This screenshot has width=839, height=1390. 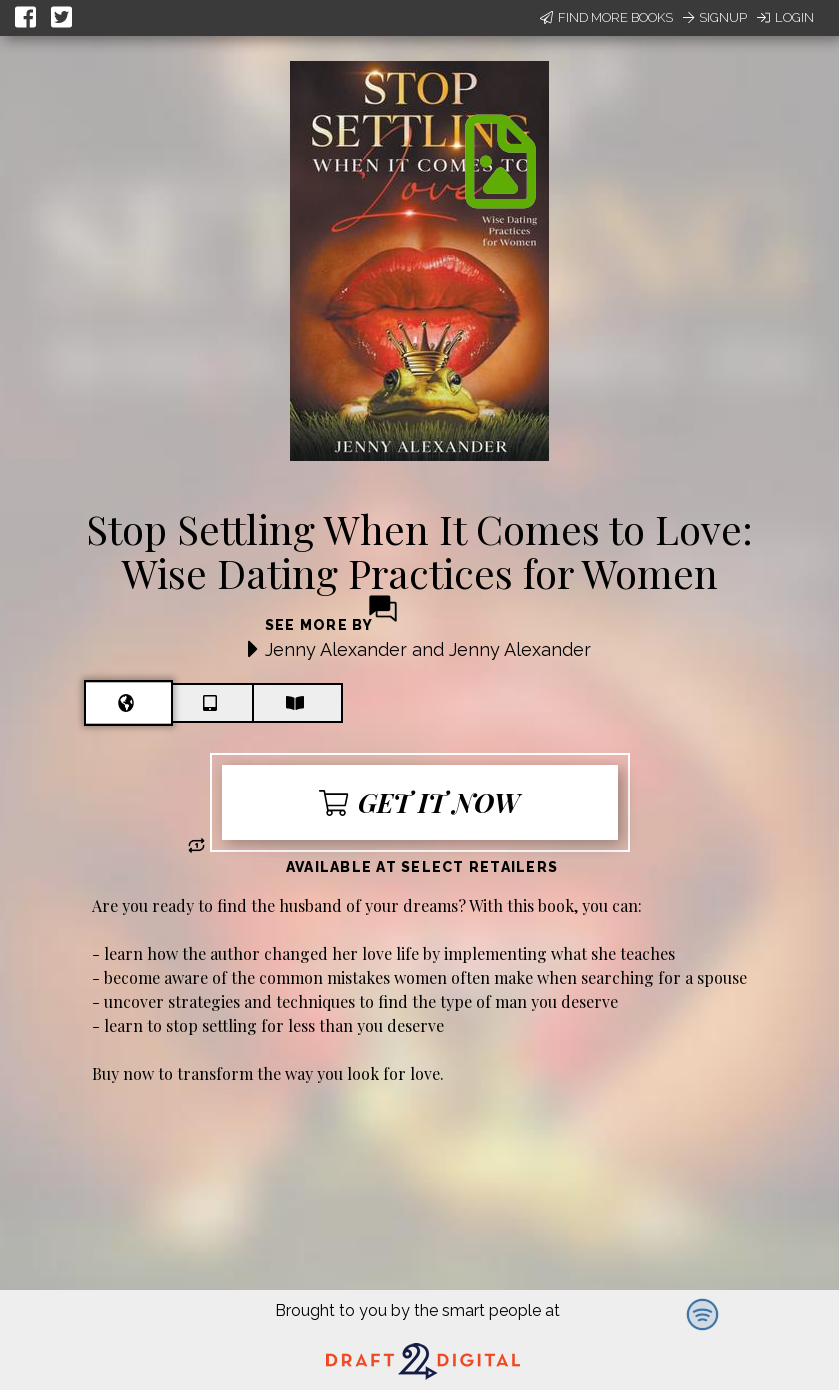 I want to click on open Spotify app, so click(x=702, y=1314).